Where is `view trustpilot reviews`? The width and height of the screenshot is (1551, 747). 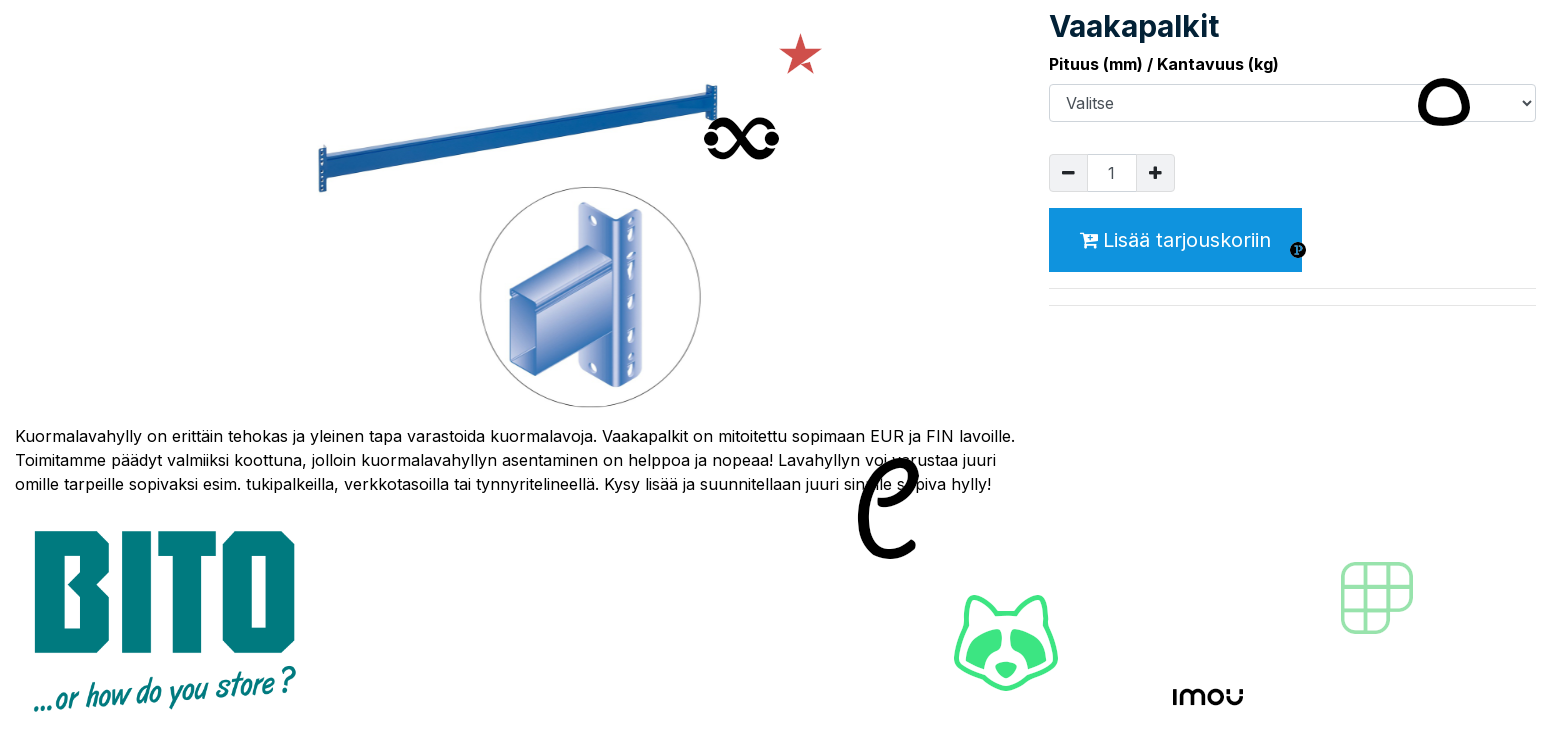
view trustpilot reviews is located at coordinates (800, 53).